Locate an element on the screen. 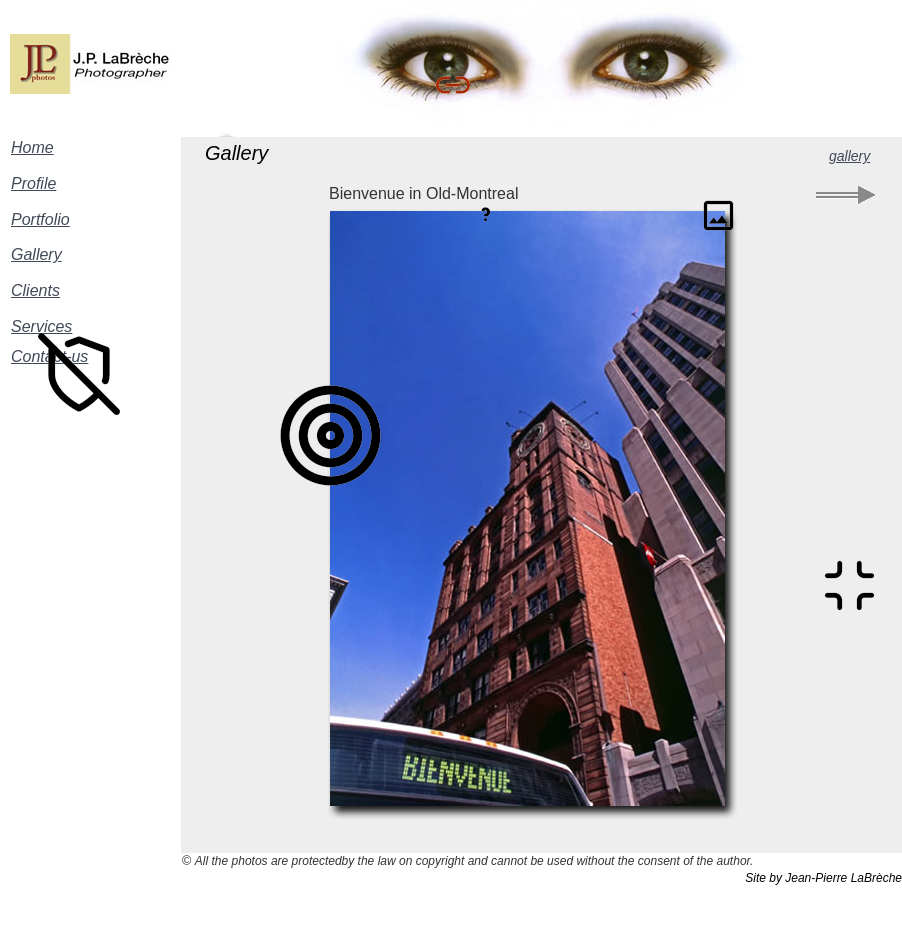 The image size is (902, 948). view image or photo is located at coordinates (718, 215).